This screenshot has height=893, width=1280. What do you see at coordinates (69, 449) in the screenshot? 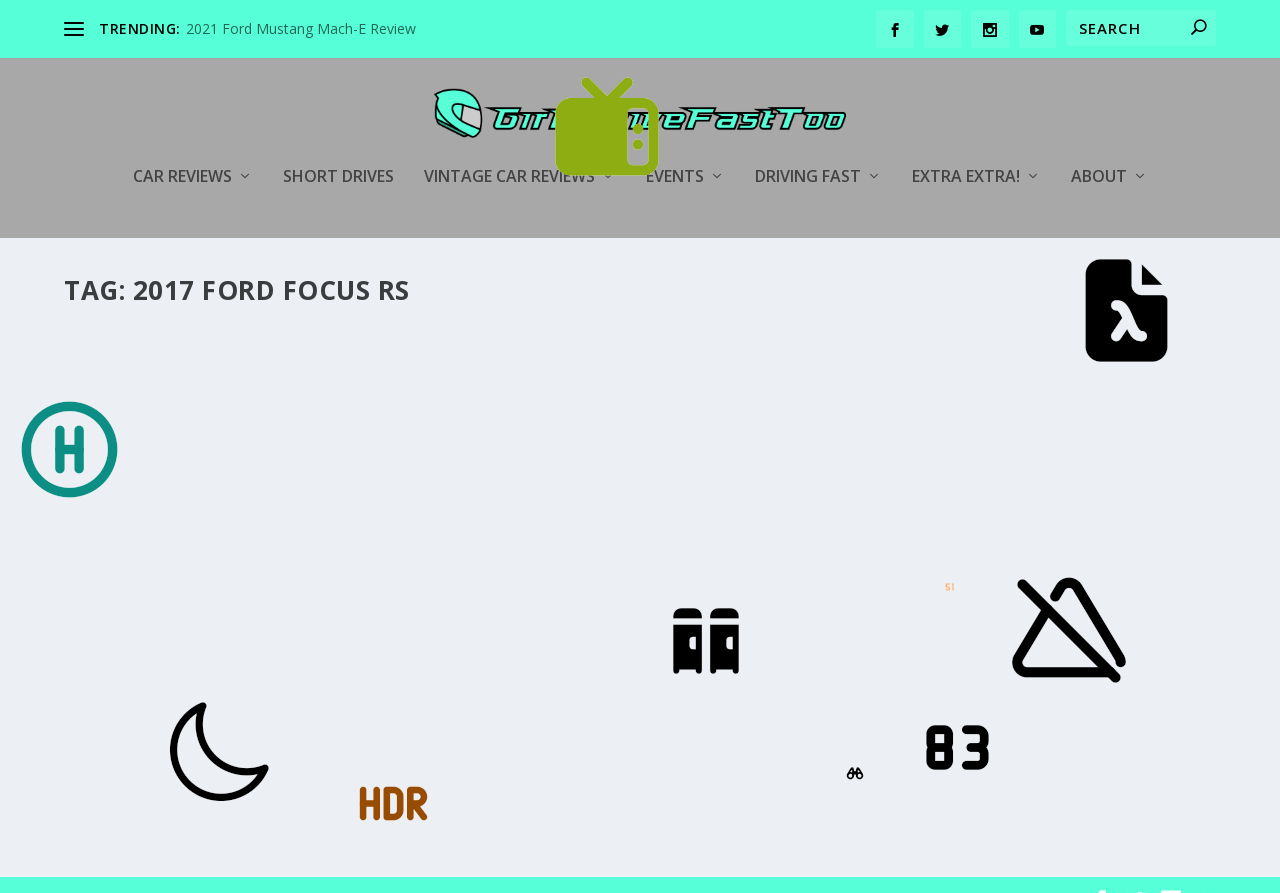
I see `indicates a hospital or medical facility nearby` at bounding box center [69, 449].